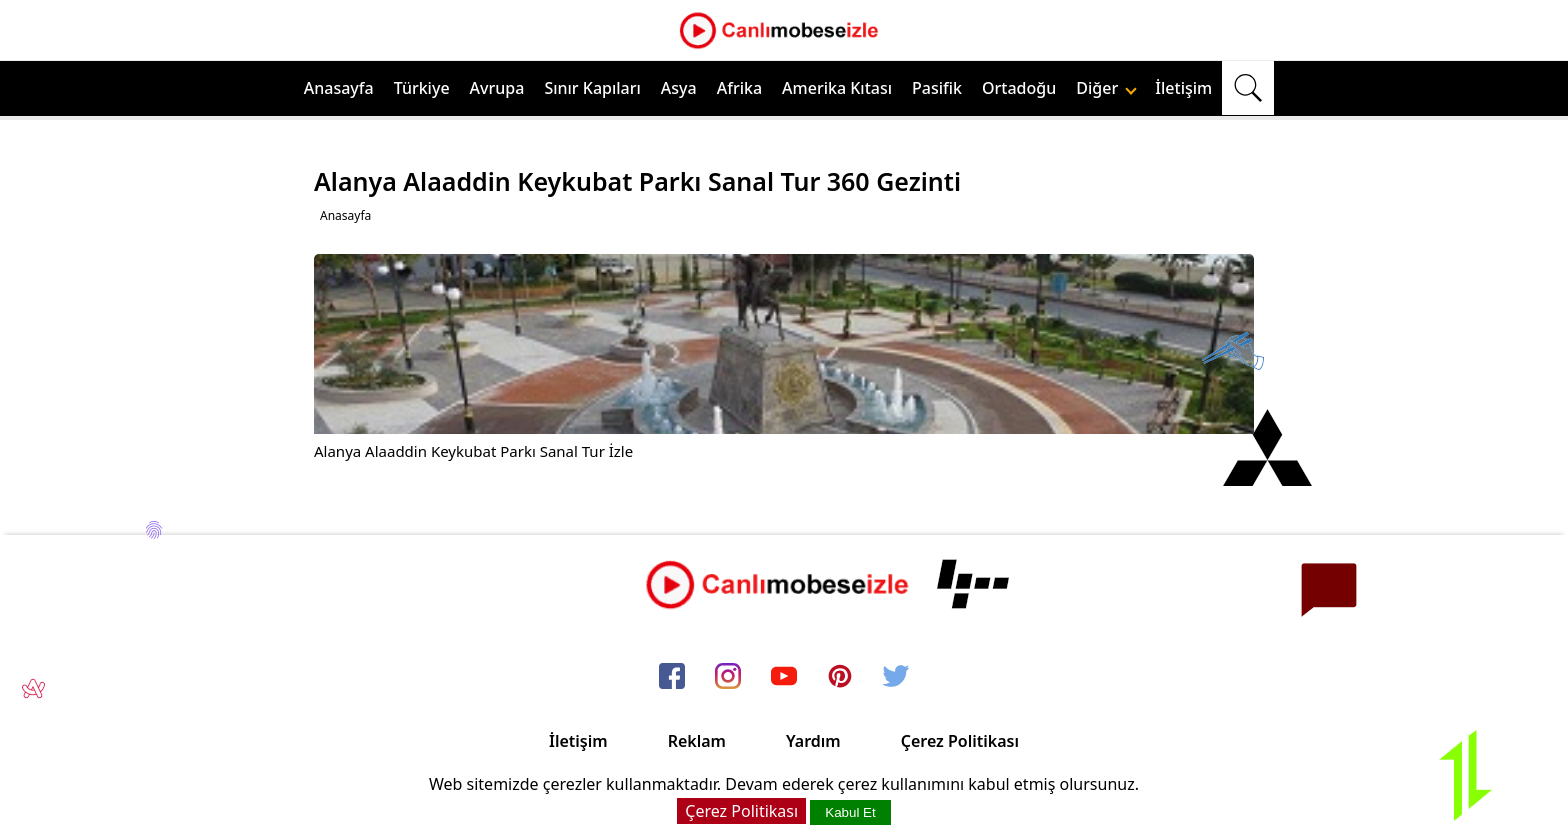 The width and height of the screenshot is (1568, 835). I want to click on MonkeyTie company logo, so click(154, 530).